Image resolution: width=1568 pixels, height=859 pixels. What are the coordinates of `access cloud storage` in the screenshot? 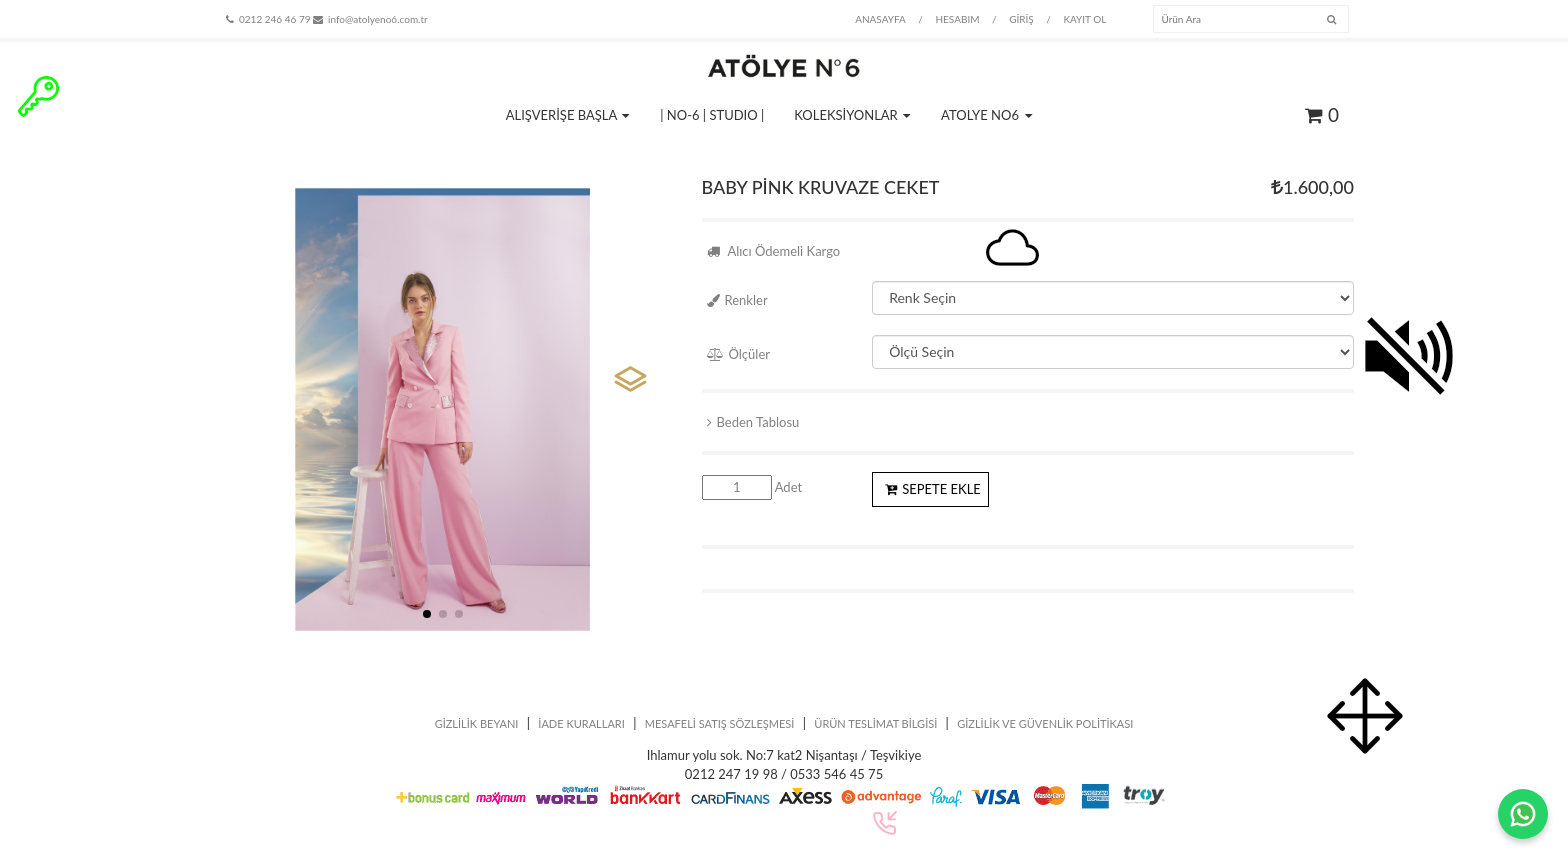 It's located at (1012, 247).